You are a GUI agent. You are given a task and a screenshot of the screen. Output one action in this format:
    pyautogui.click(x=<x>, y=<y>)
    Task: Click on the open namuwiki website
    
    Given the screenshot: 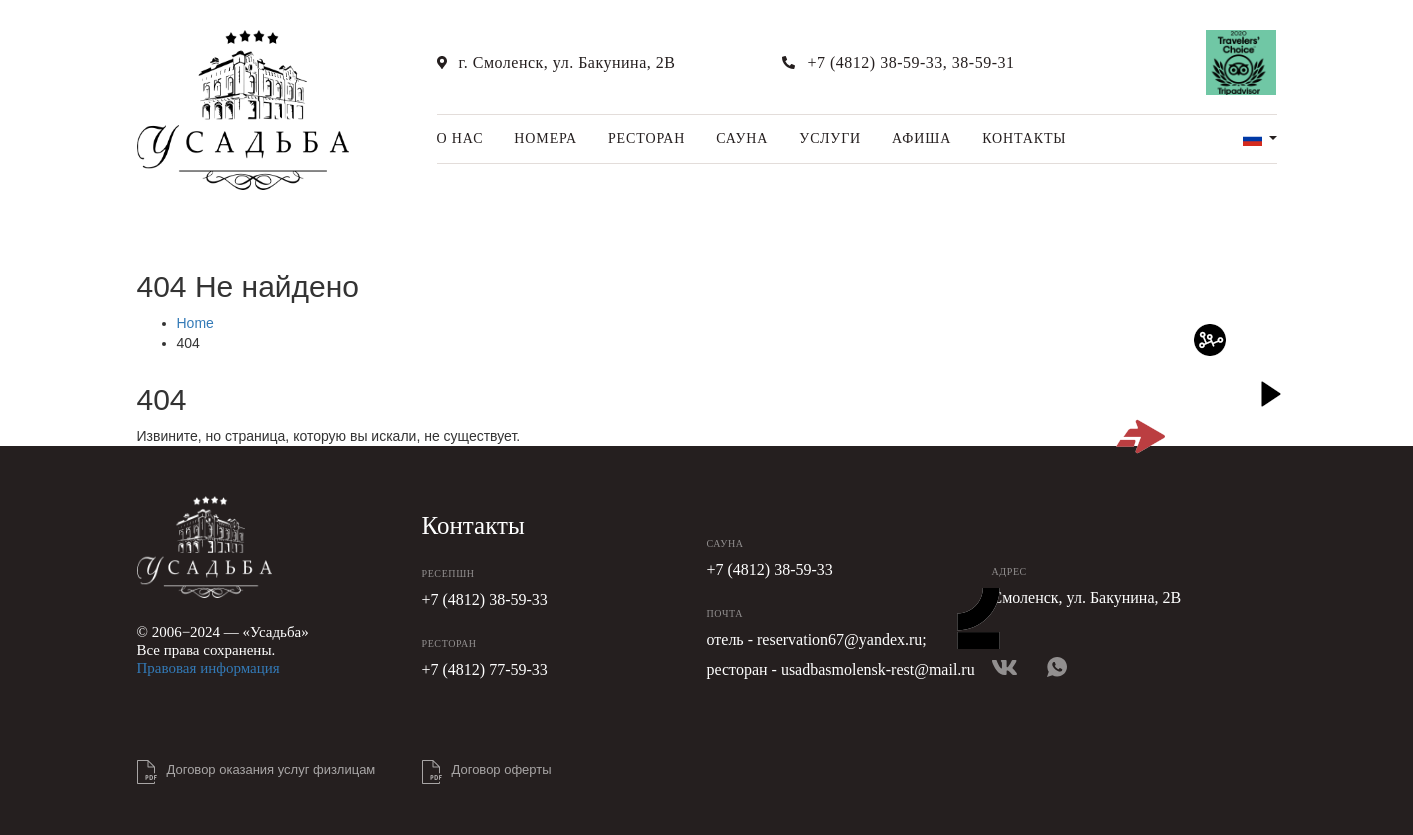 What is the action you would take?
    pyautogui.click(x=1210, y=340)
    